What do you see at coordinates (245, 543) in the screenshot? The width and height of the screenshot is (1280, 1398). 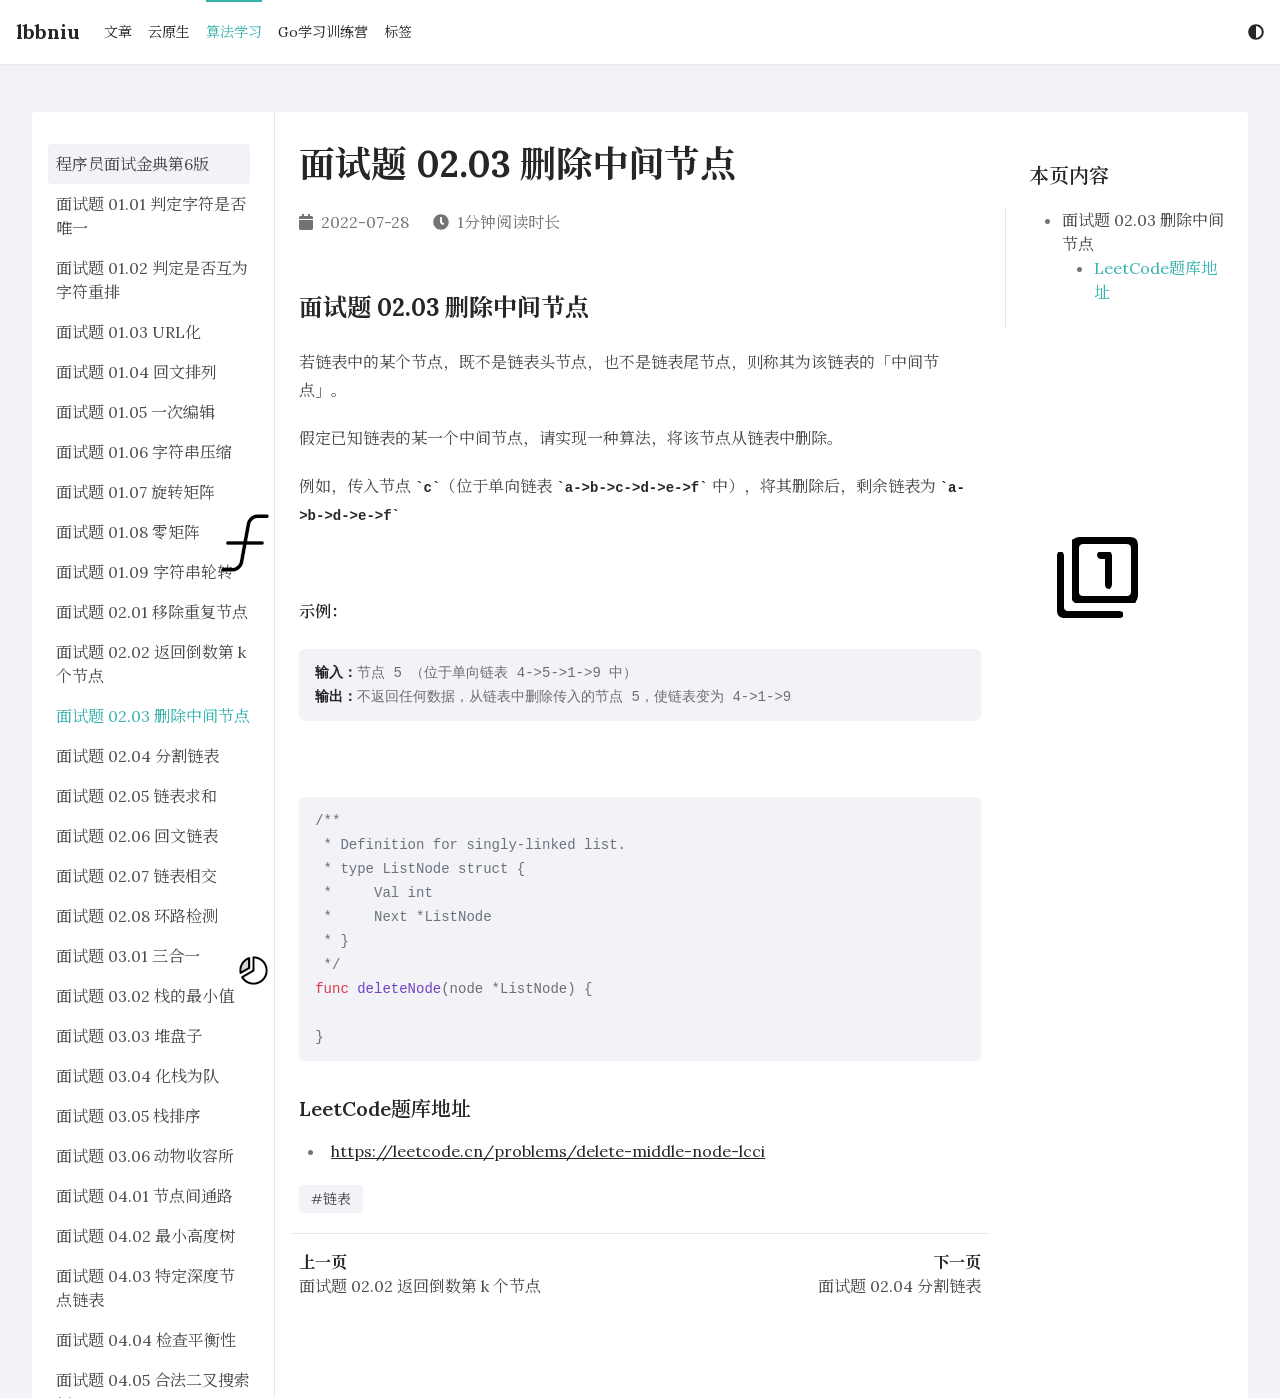 I see `access mathematical functions or formulas` at bounding box center [245, 543].